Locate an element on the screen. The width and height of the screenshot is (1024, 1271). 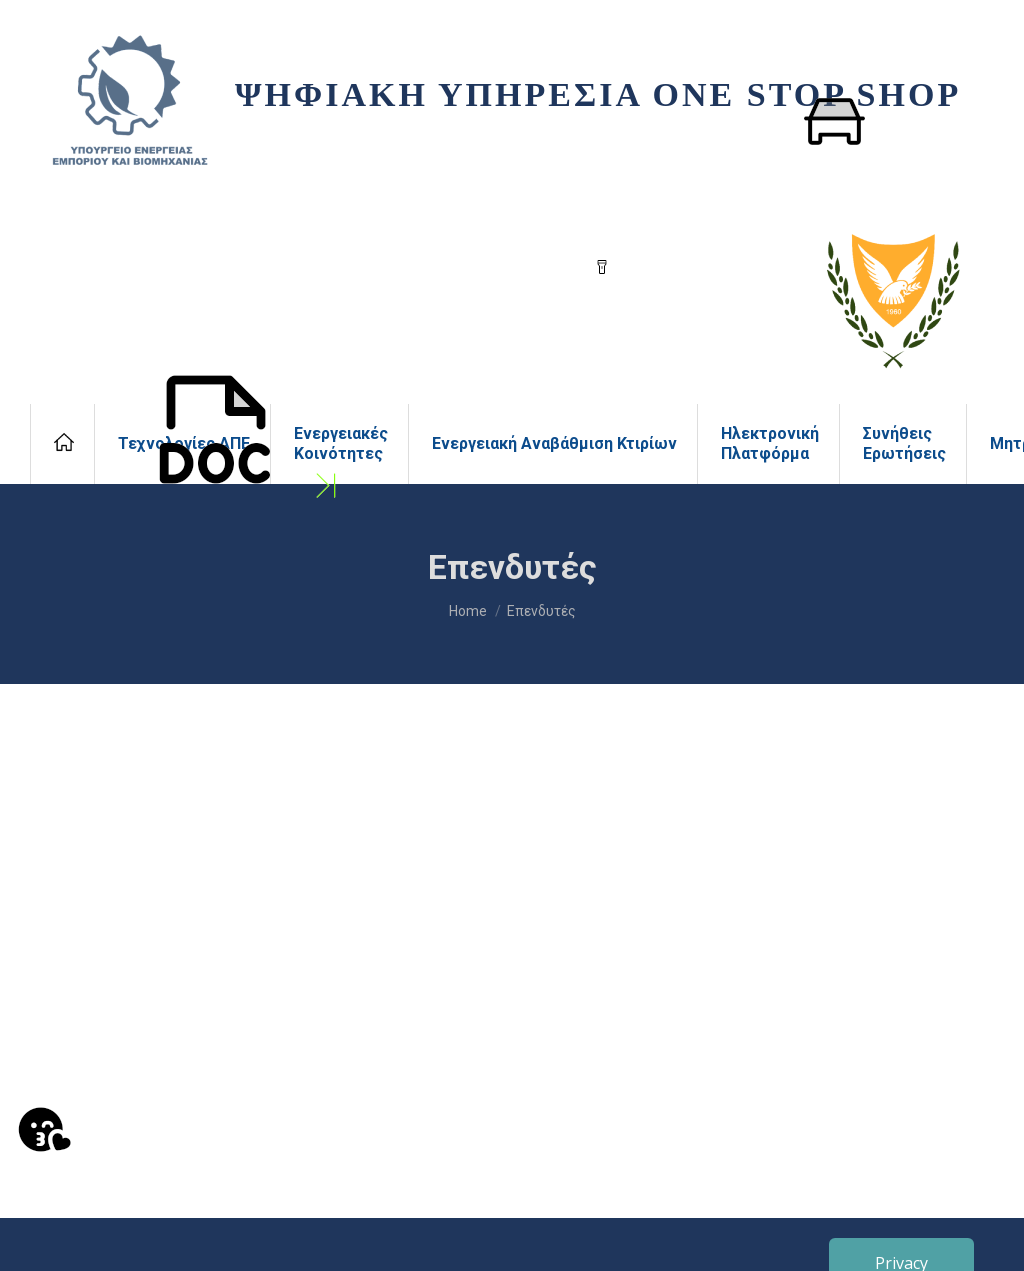
access vehicle or car-related features is located at coordinates (834, 122).